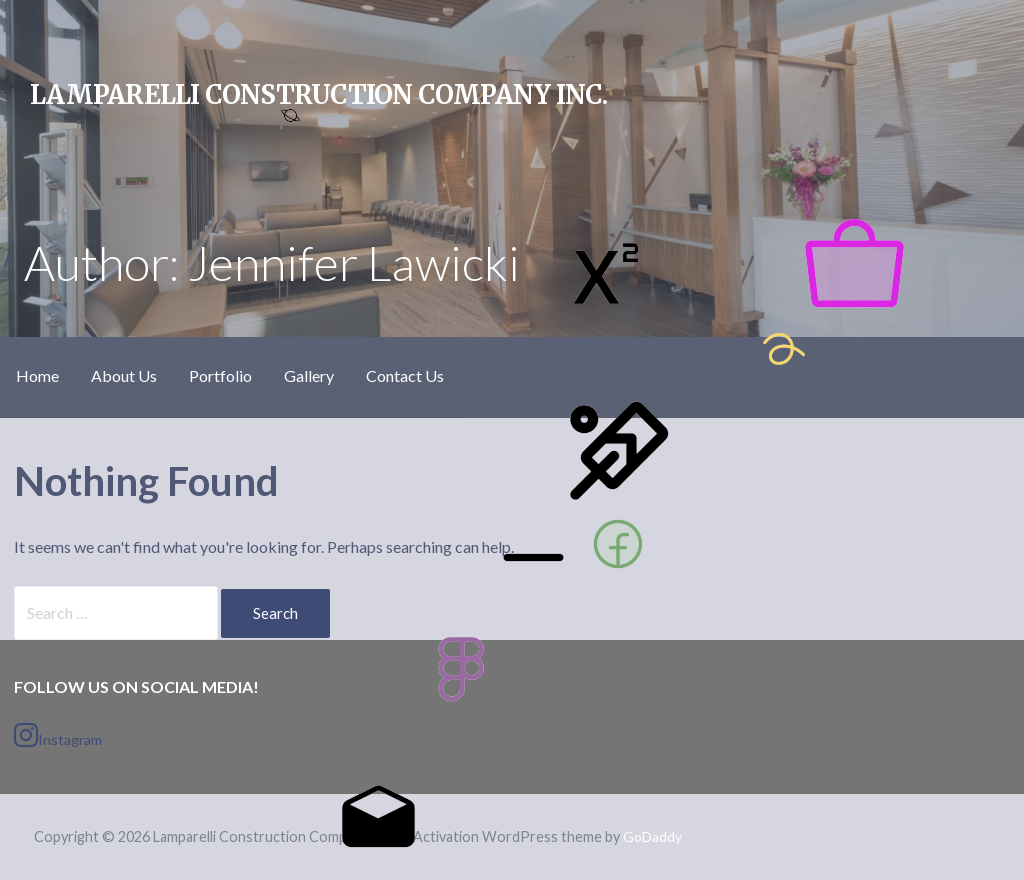 Image resolution: width=1024 pixels, height=880 pixels. Describe the element at coordinates (782, 349) in the screenshot. I see `toggle freehand drawing or scribble mode` at that location.